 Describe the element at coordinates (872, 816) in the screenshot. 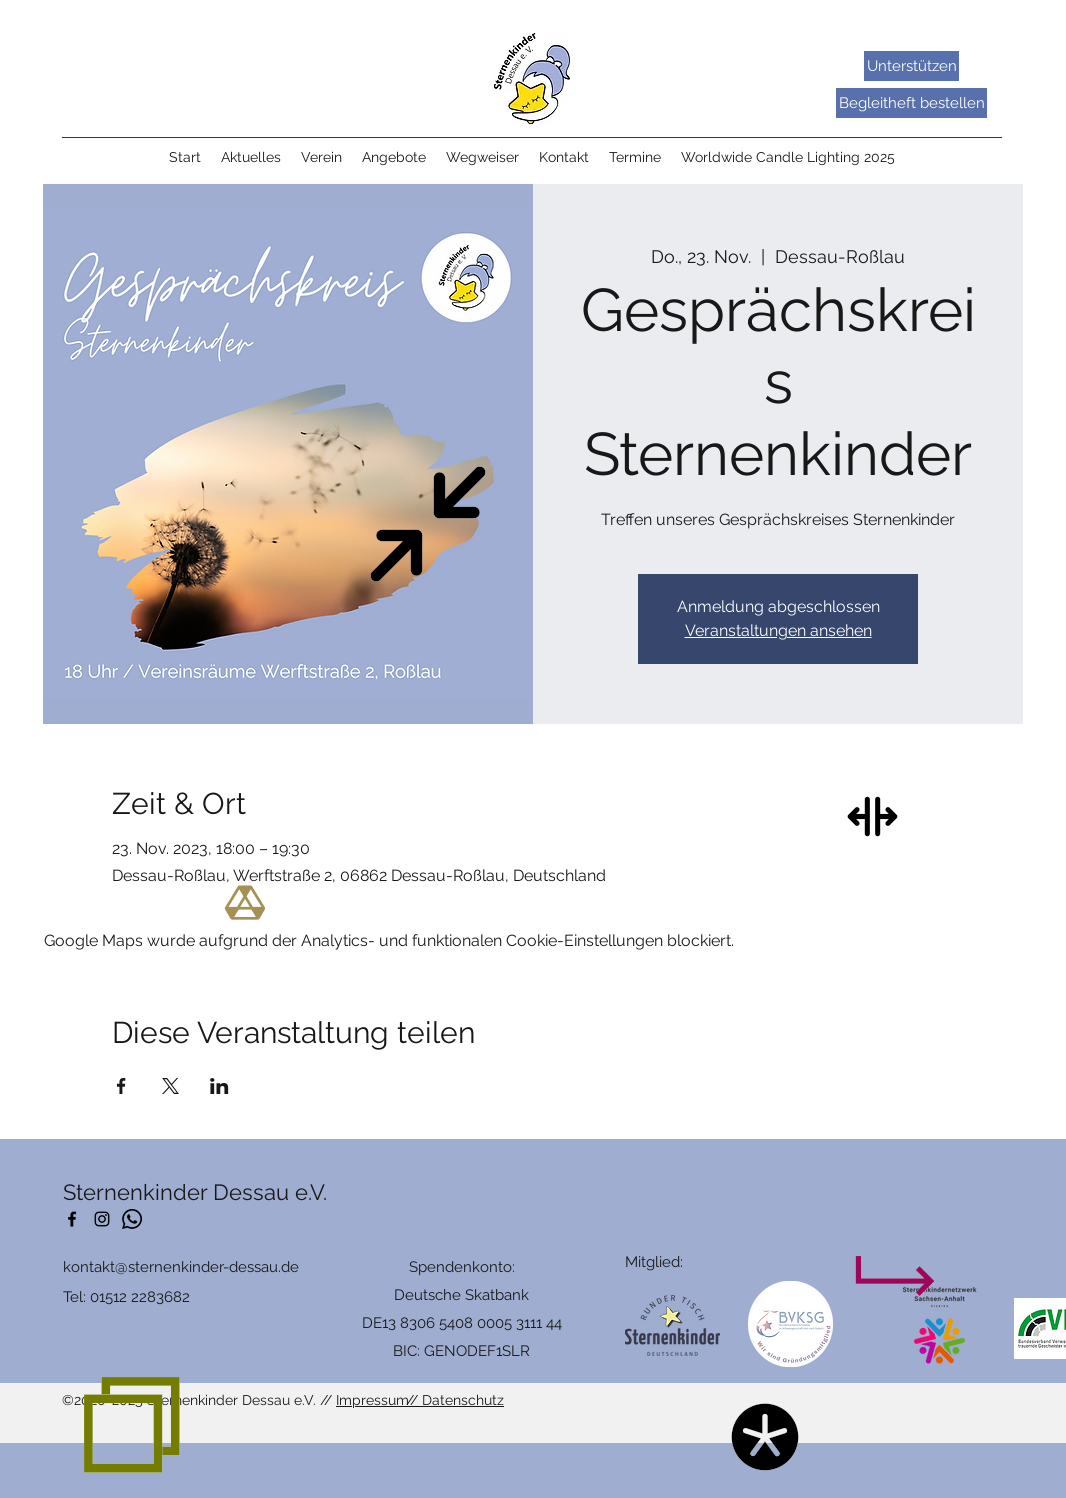

I see `split view horizontally` at that location.